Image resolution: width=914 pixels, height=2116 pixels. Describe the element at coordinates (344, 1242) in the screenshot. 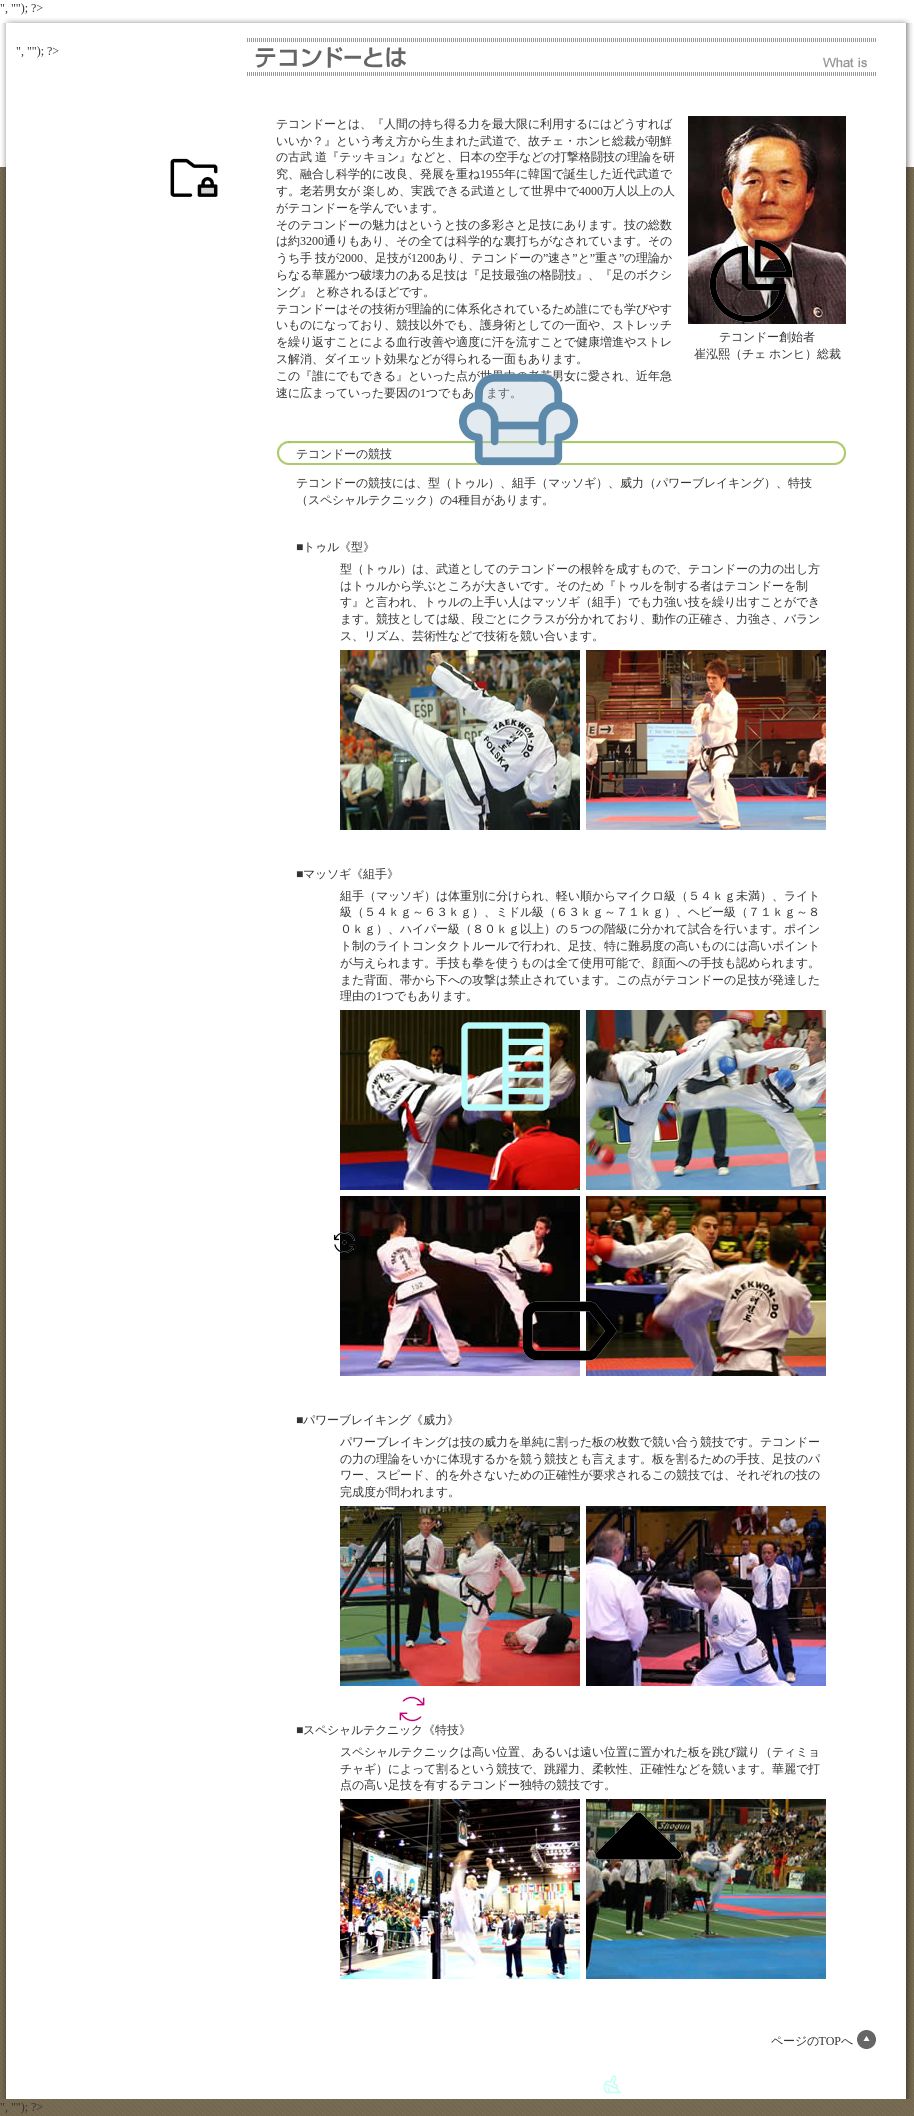

I see `reopen a previously closed issue` at that location.